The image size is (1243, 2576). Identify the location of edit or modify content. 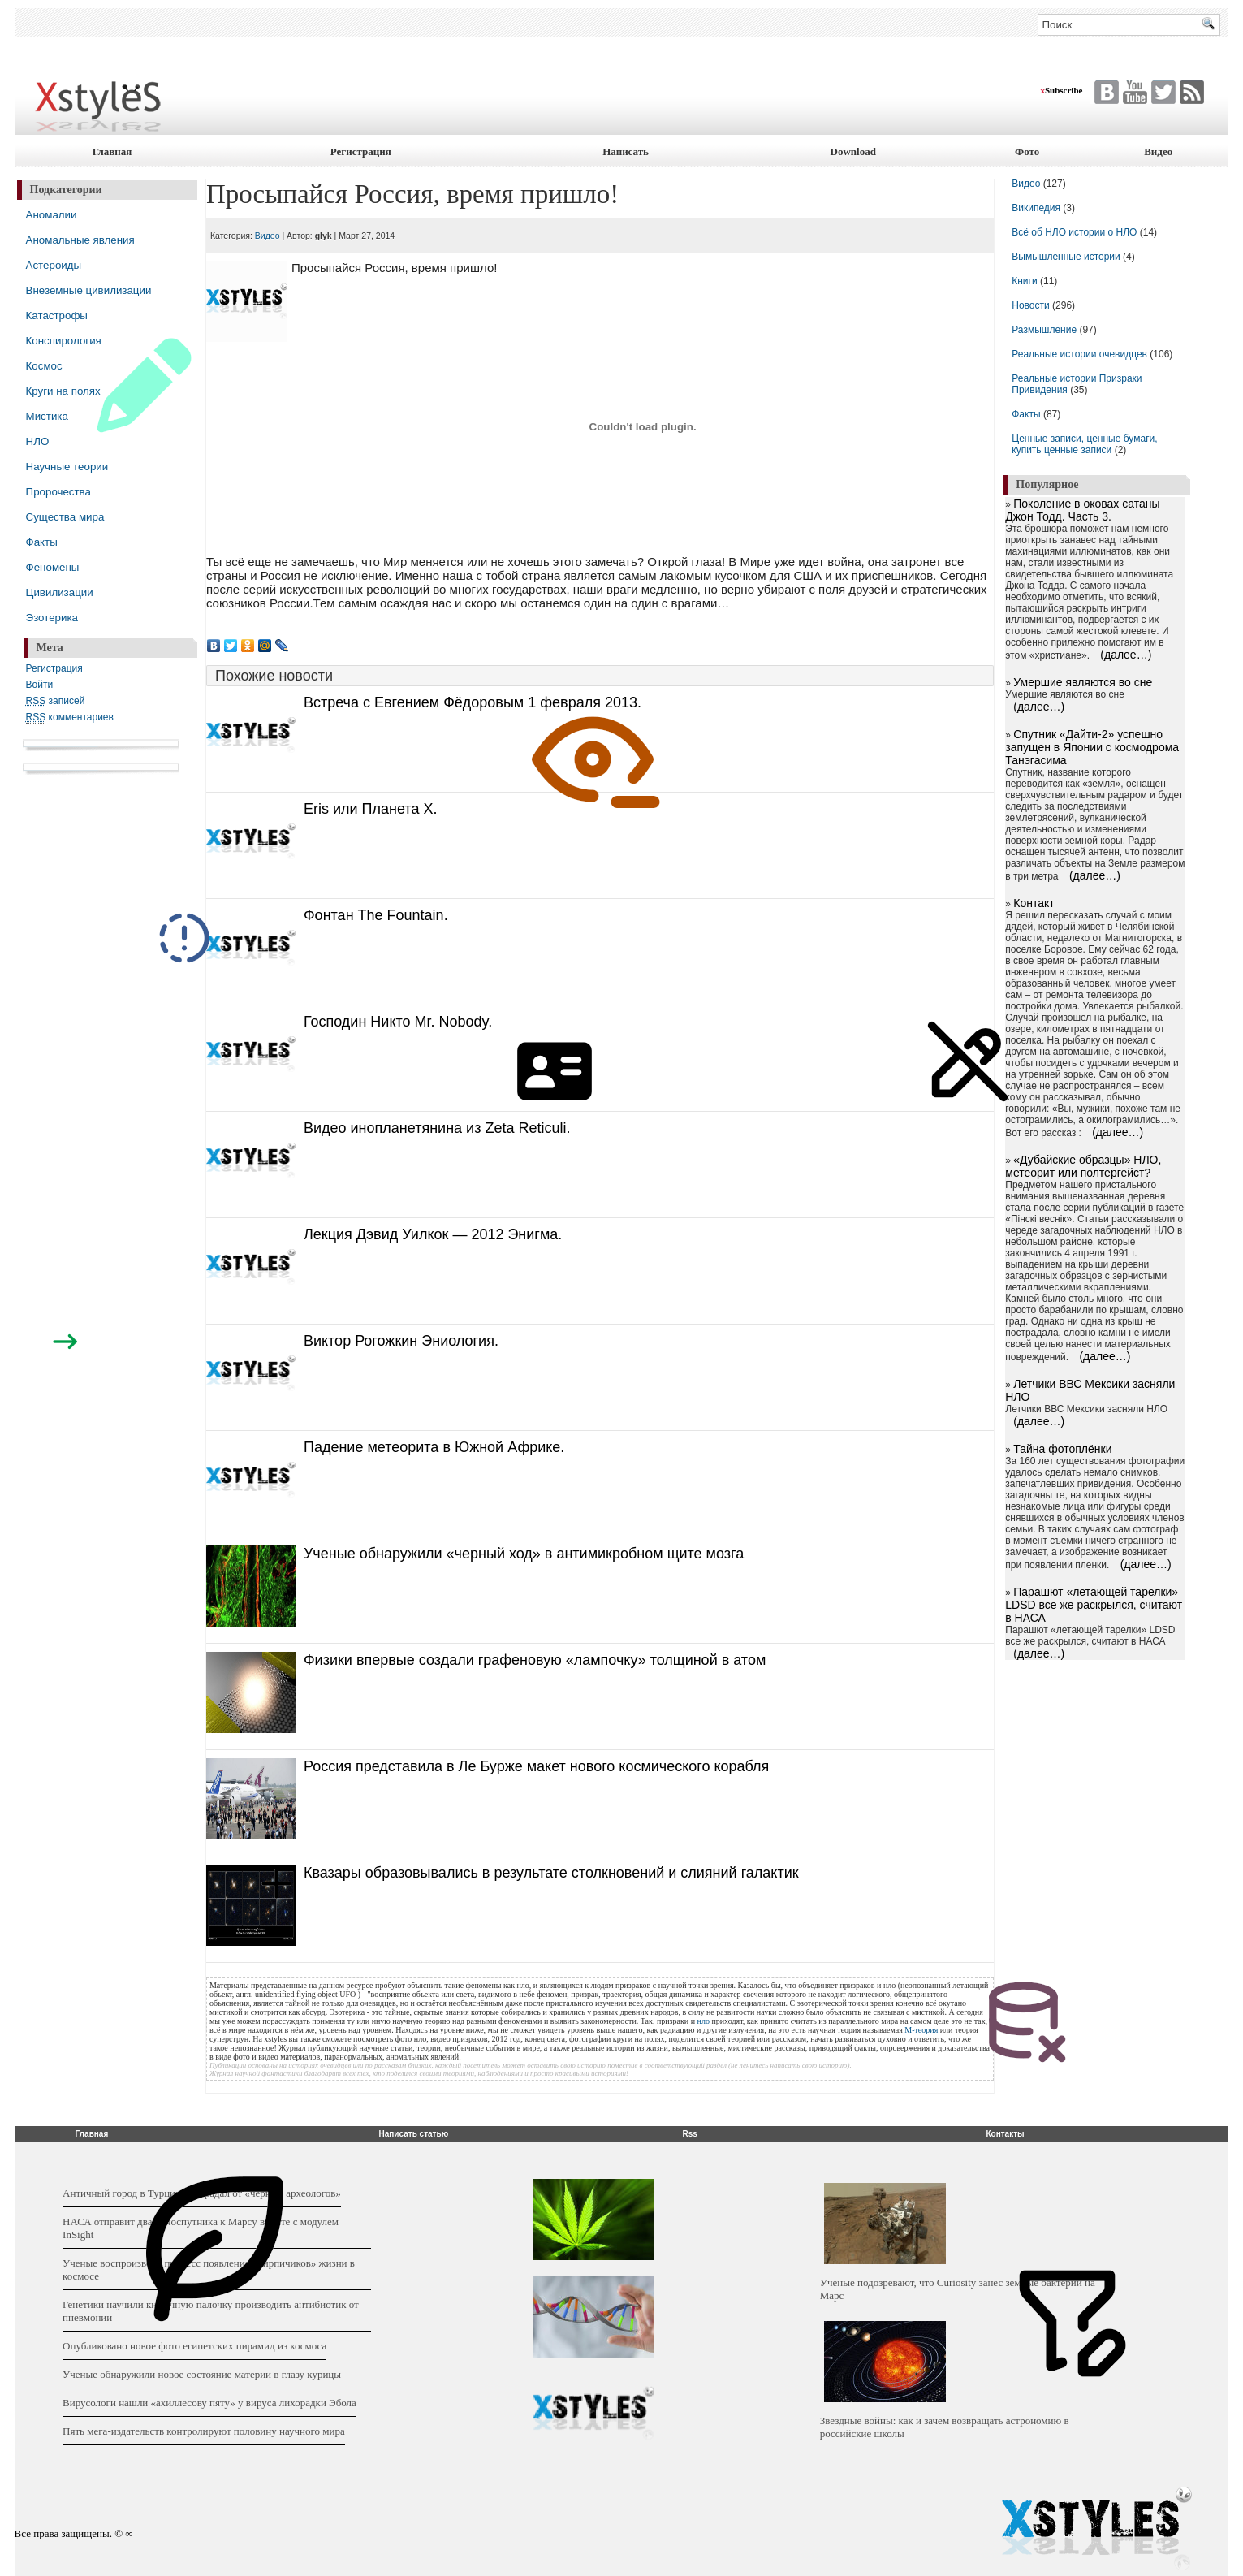
(144, 385).